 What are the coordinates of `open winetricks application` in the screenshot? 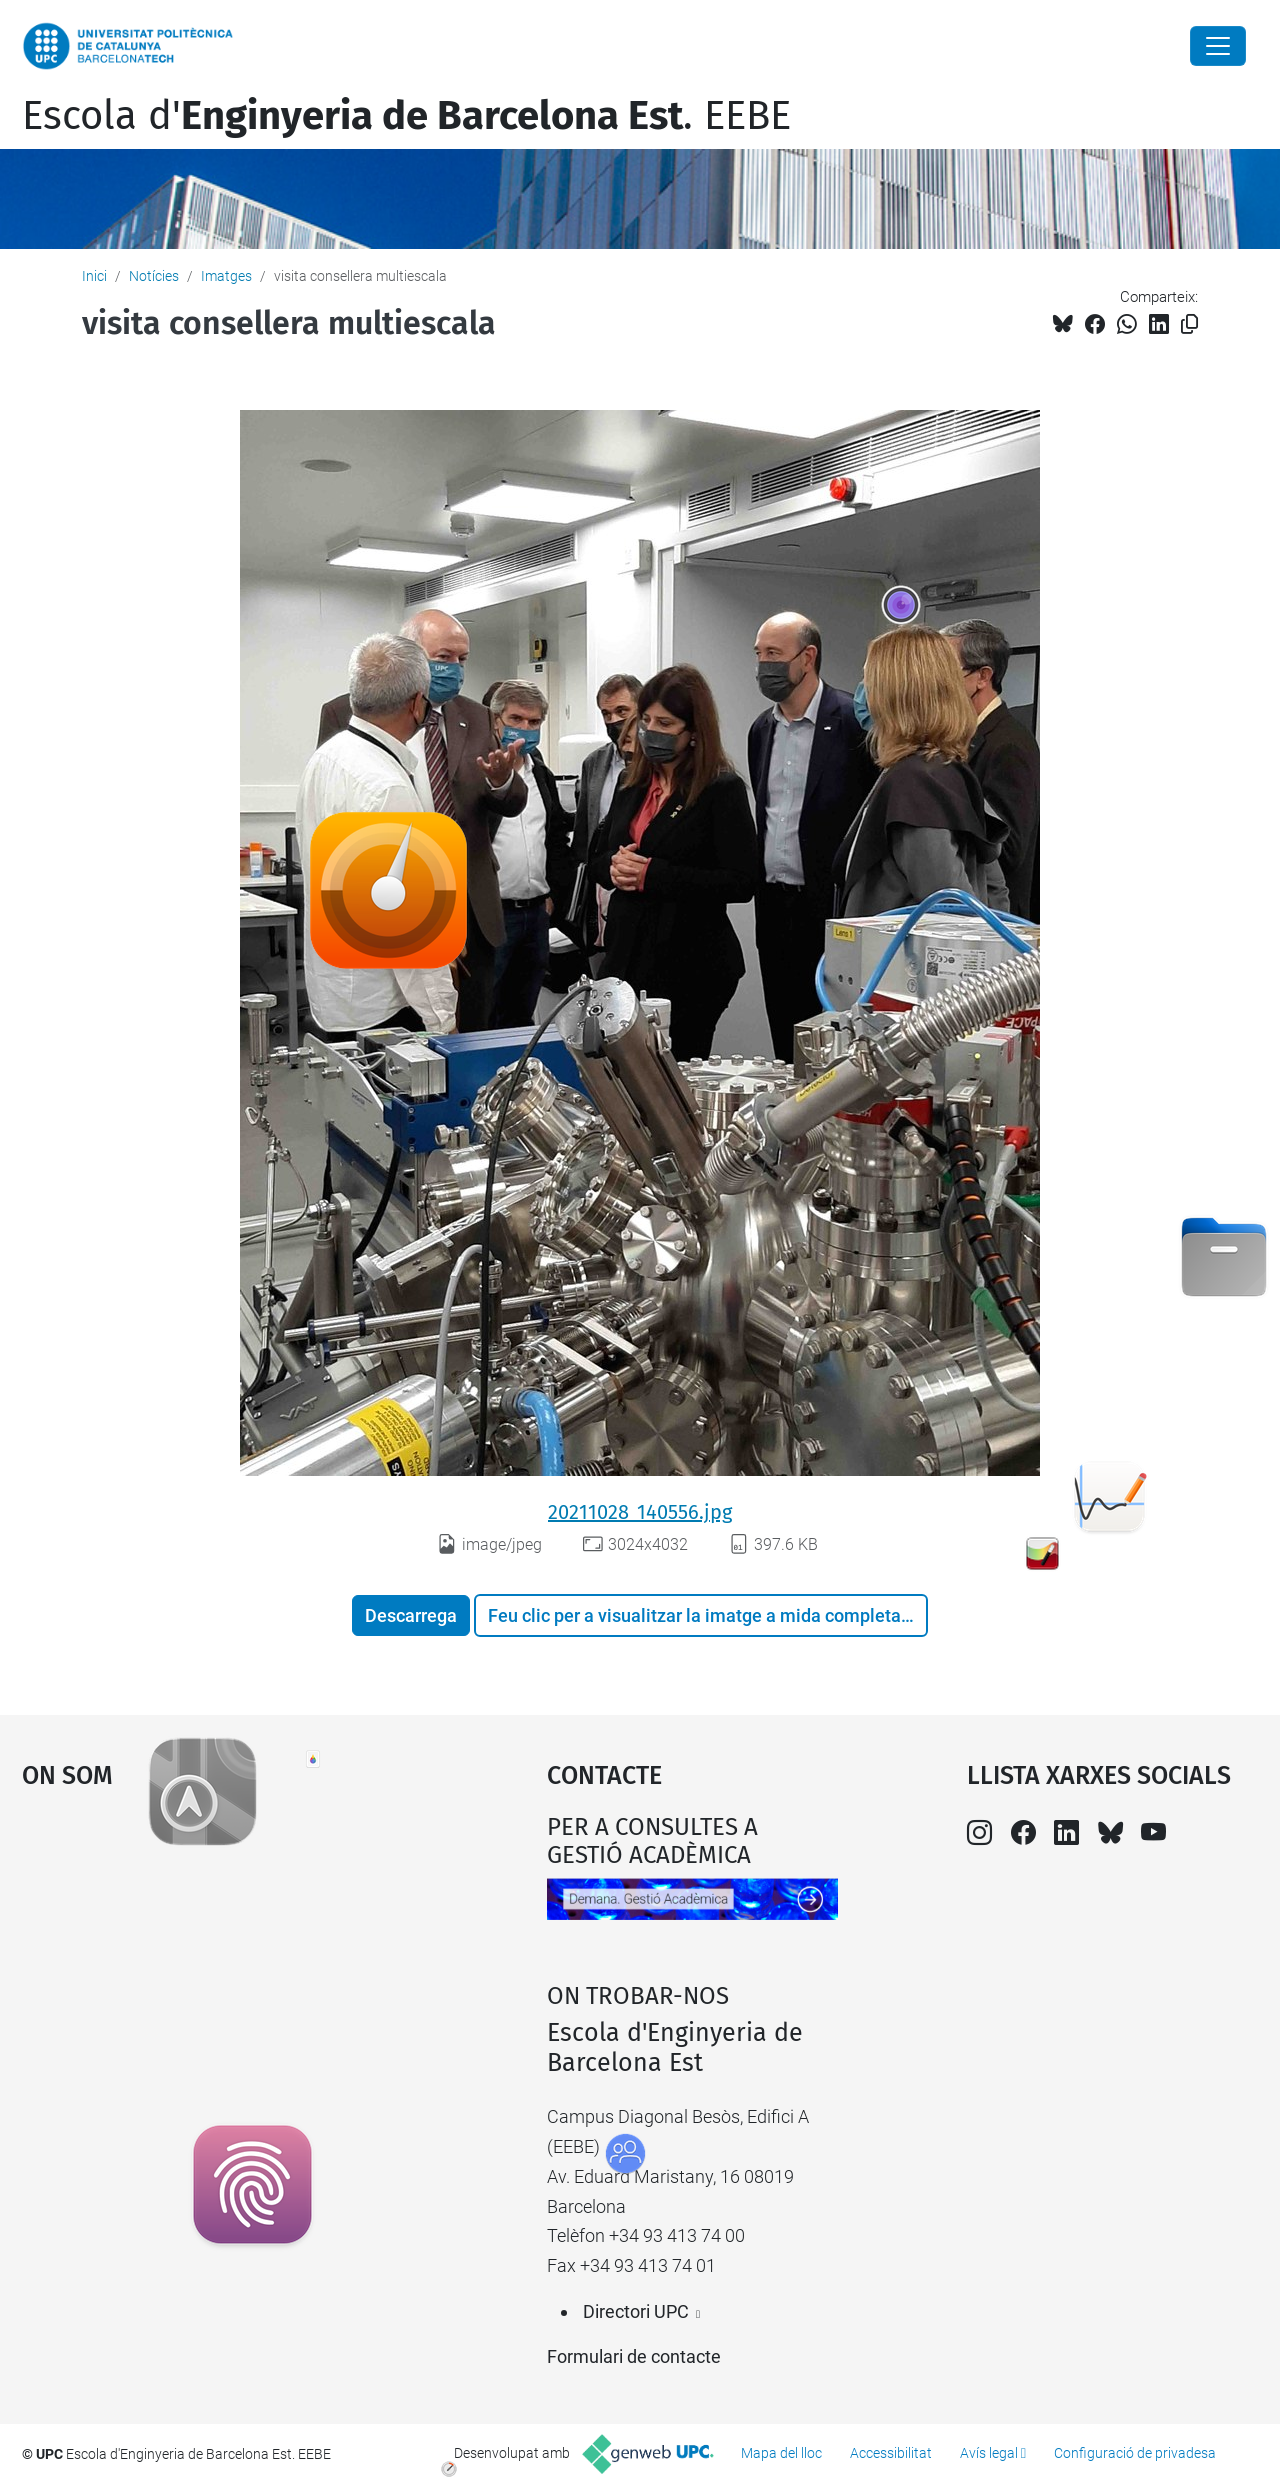 It's located at (1042, 1553).